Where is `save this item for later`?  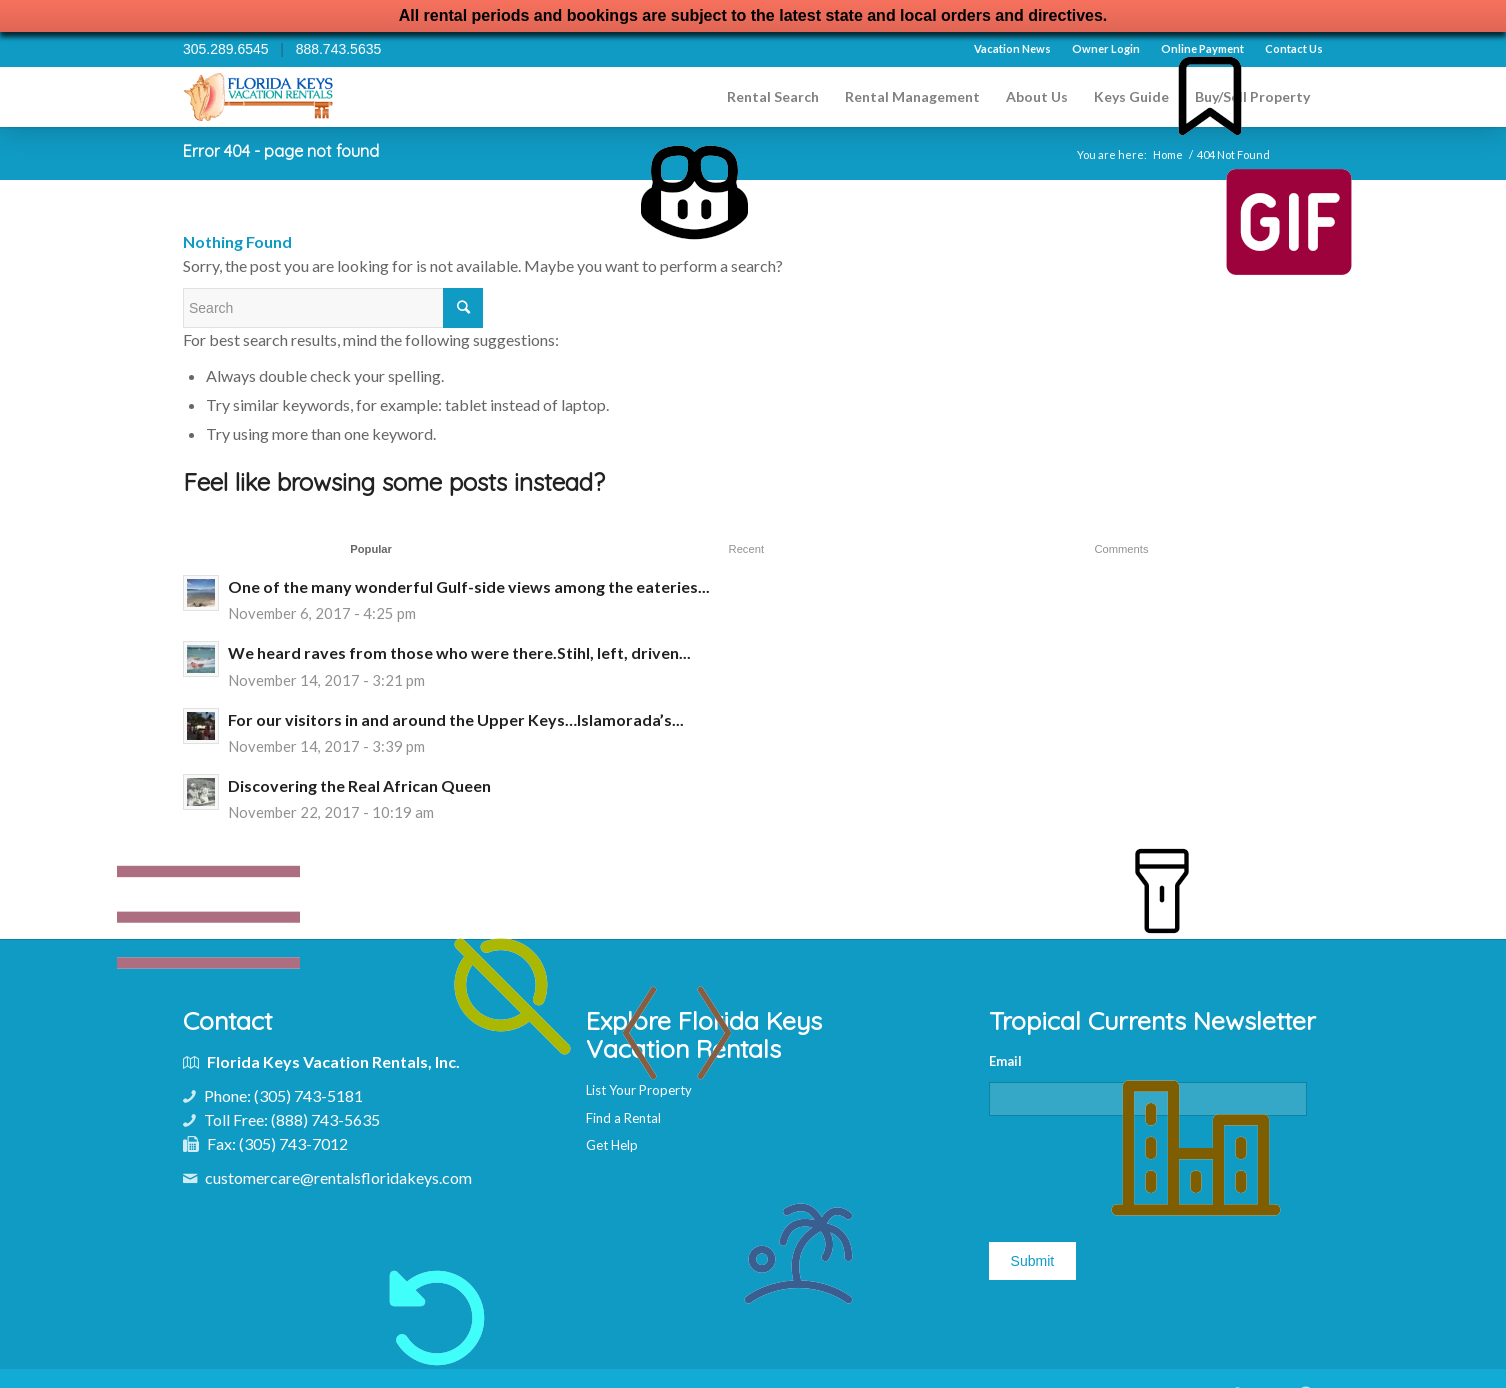
save this item for later is located at coordinates (1210, 96).